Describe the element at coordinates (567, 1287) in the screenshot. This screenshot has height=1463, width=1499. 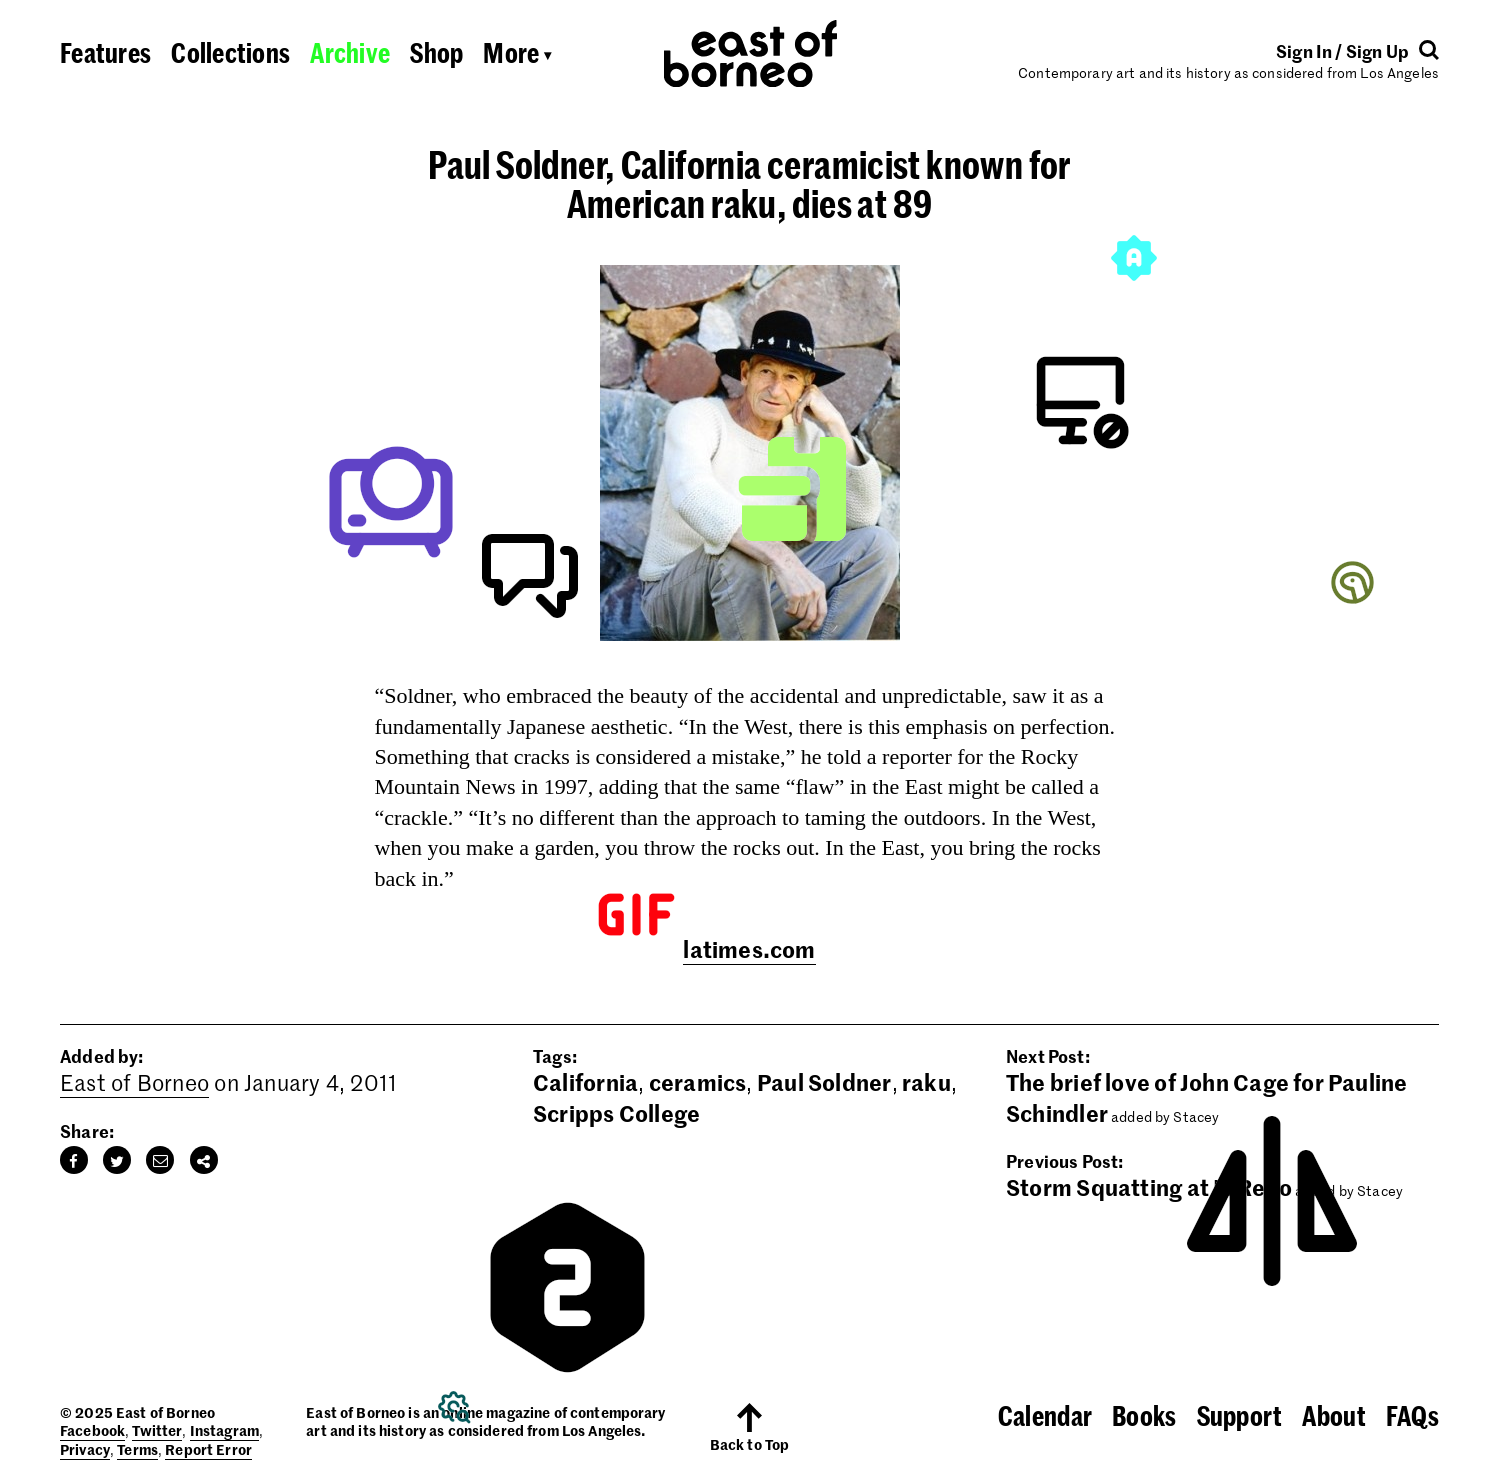
I see `step 2 in a multi-step process` at that location.